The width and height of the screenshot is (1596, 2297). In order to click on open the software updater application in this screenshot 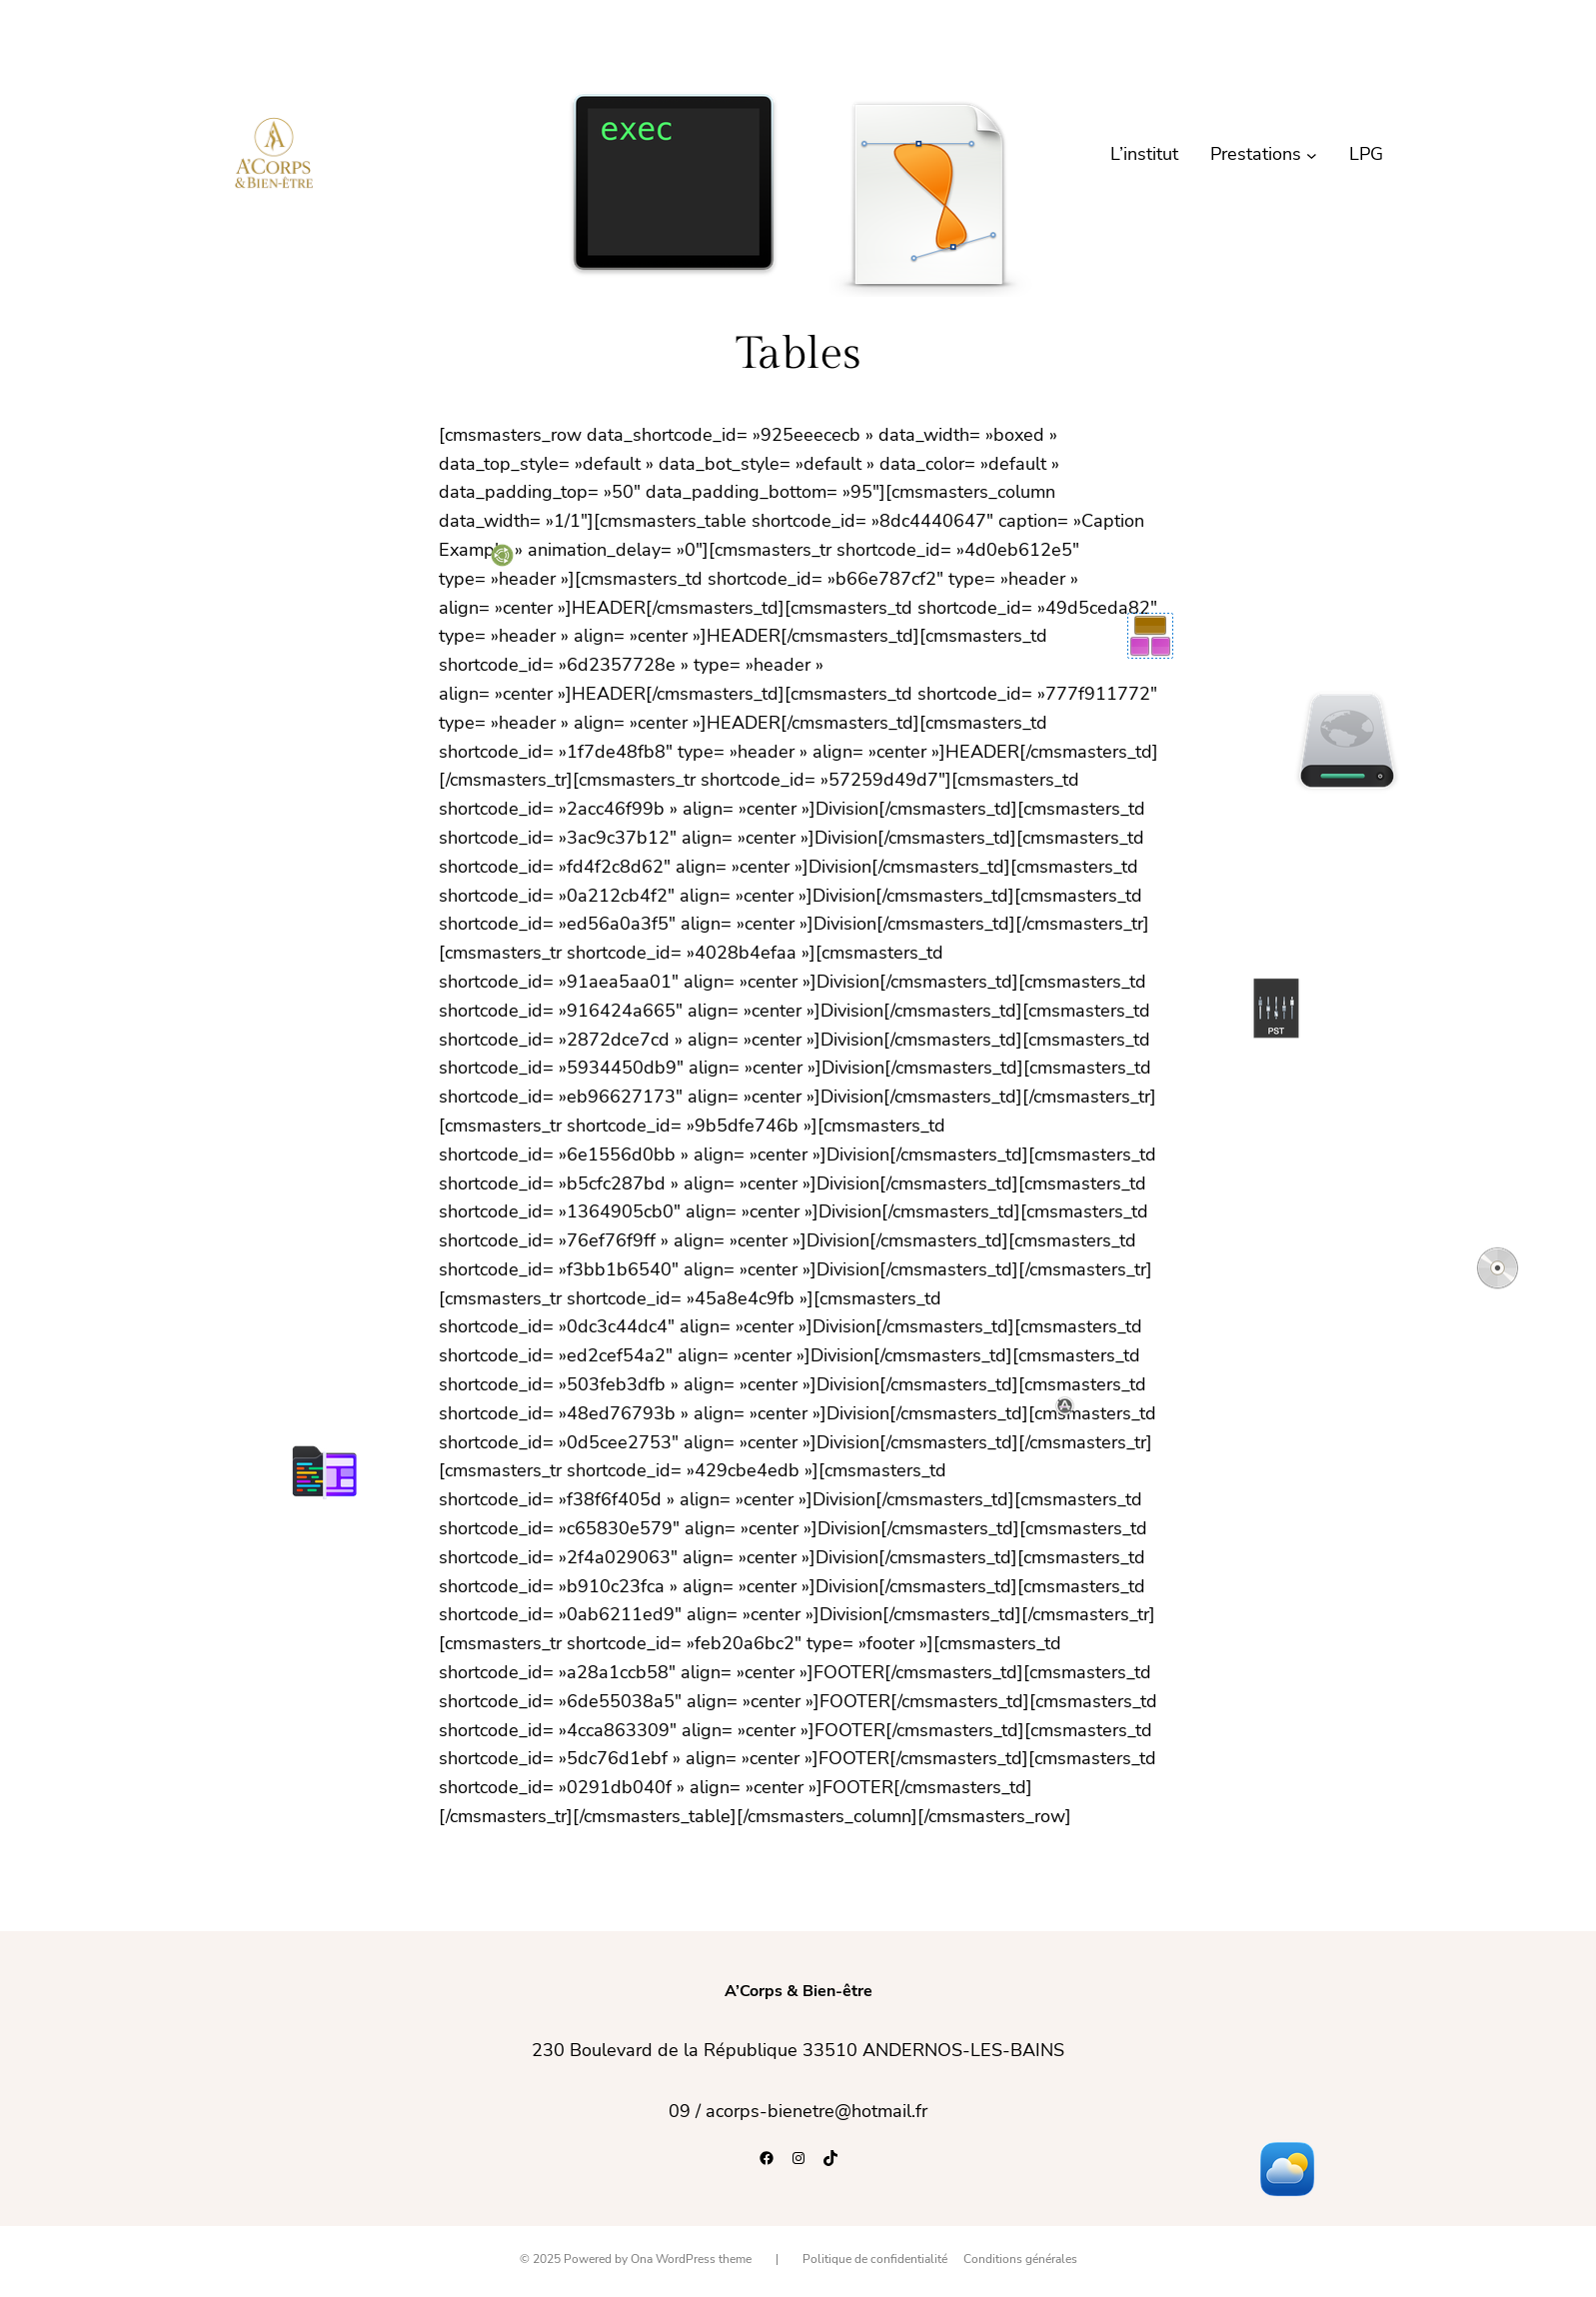, I will do `click(1064, 1405)`.